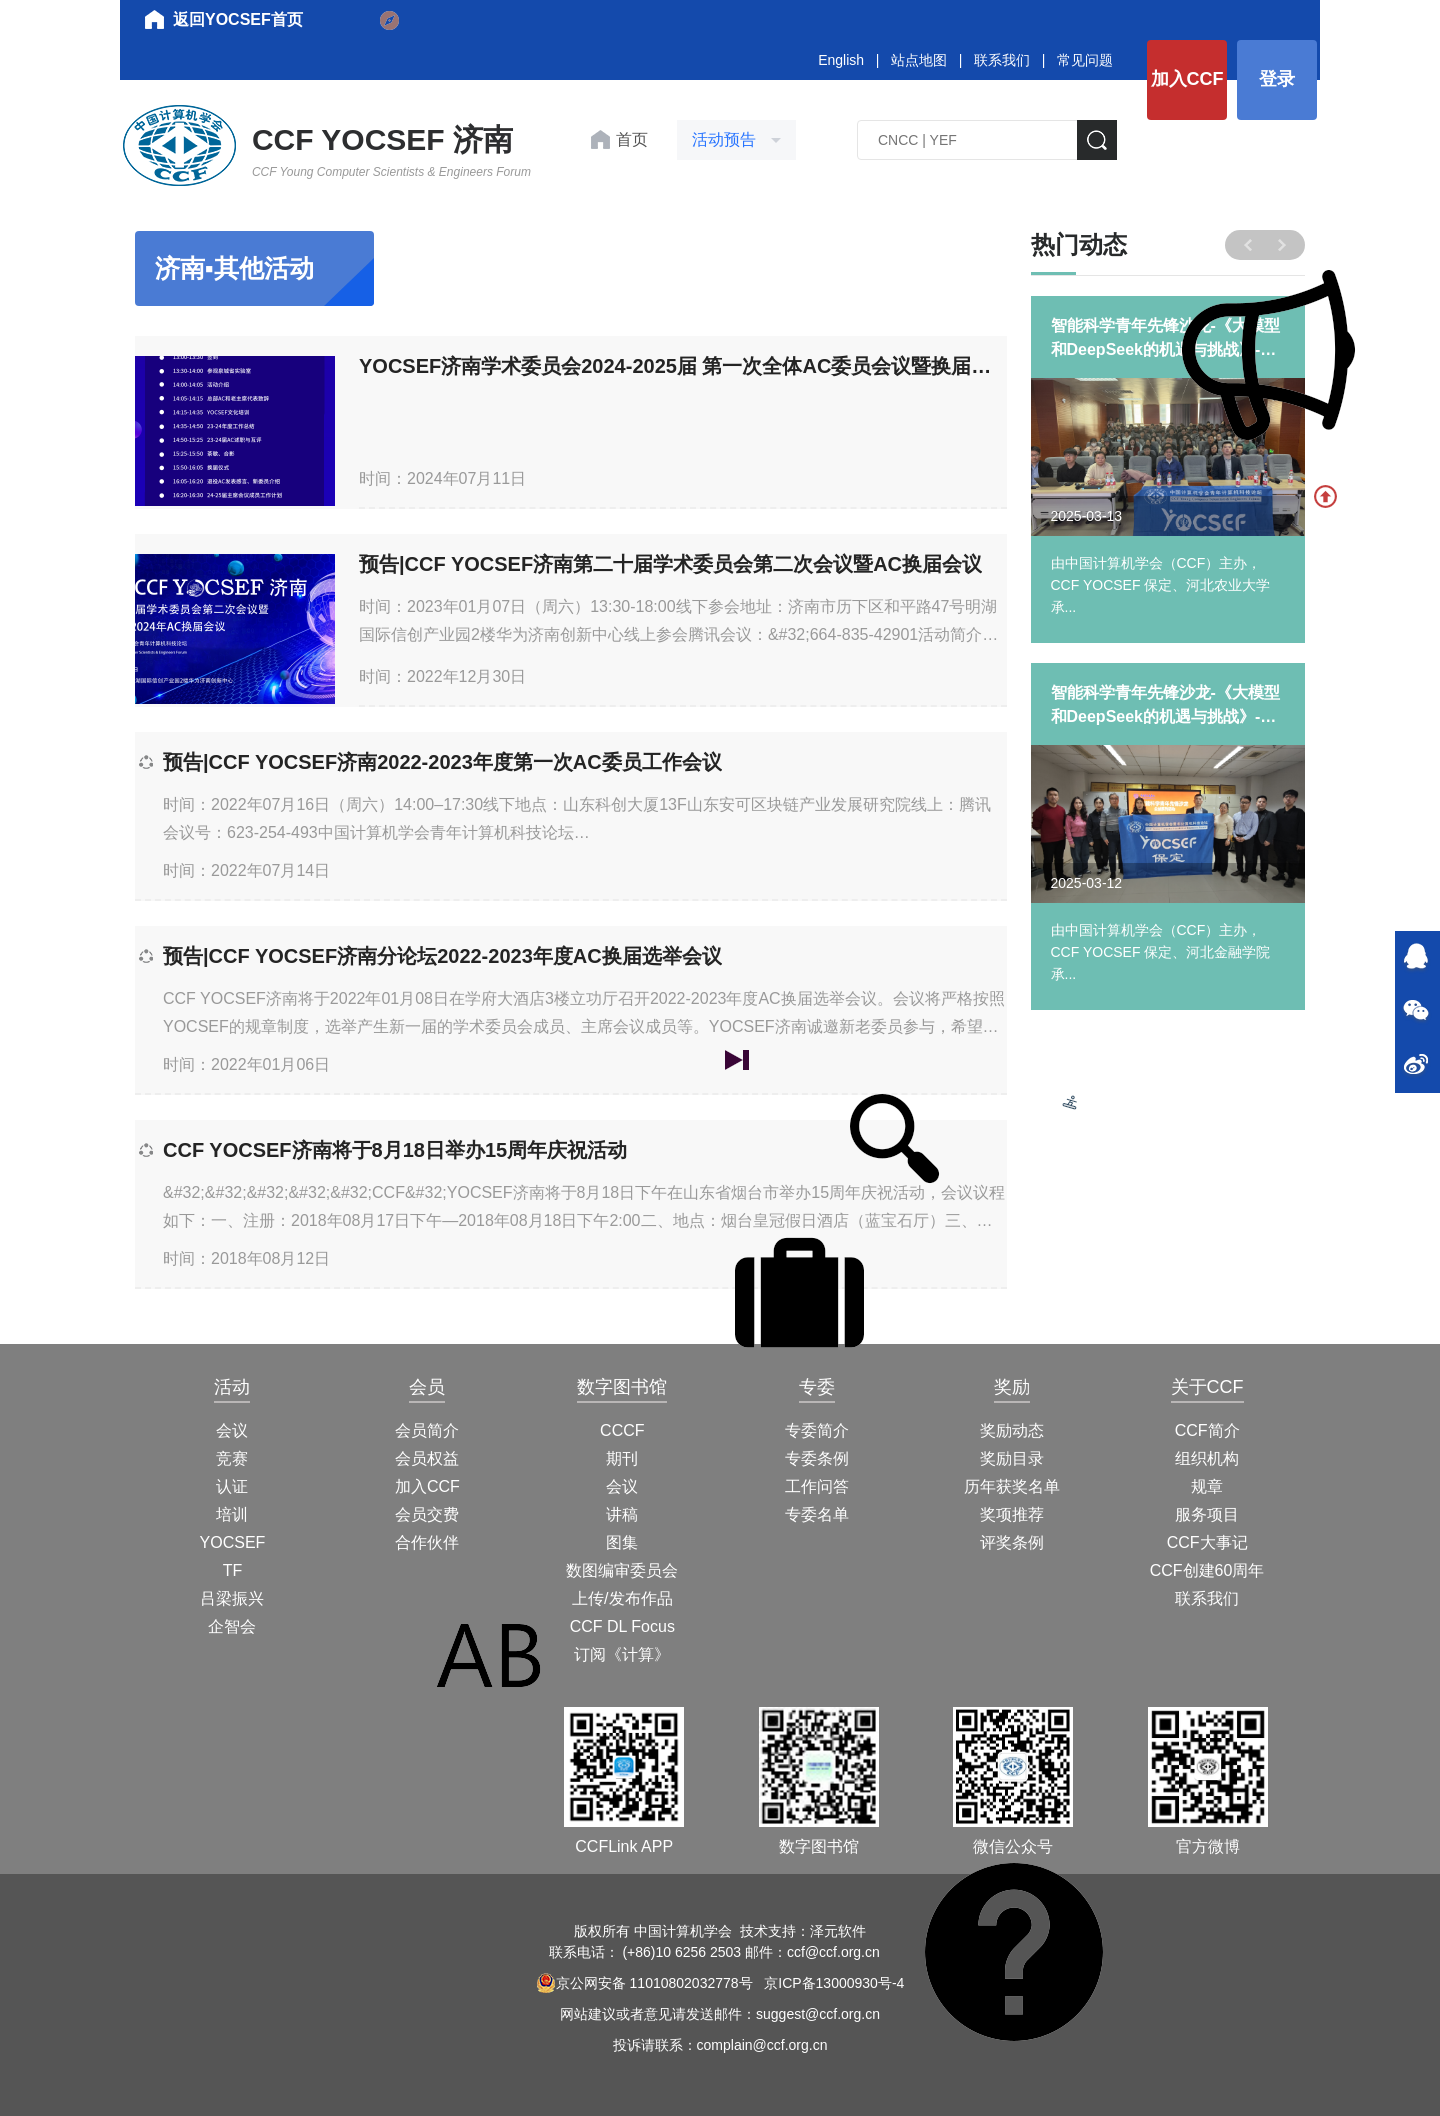 The image size is (1440, 2116). What do you see at coordinates (737, 1060) in the screenshot?
I see `skip to next track` at bounding box center [737, 1060].